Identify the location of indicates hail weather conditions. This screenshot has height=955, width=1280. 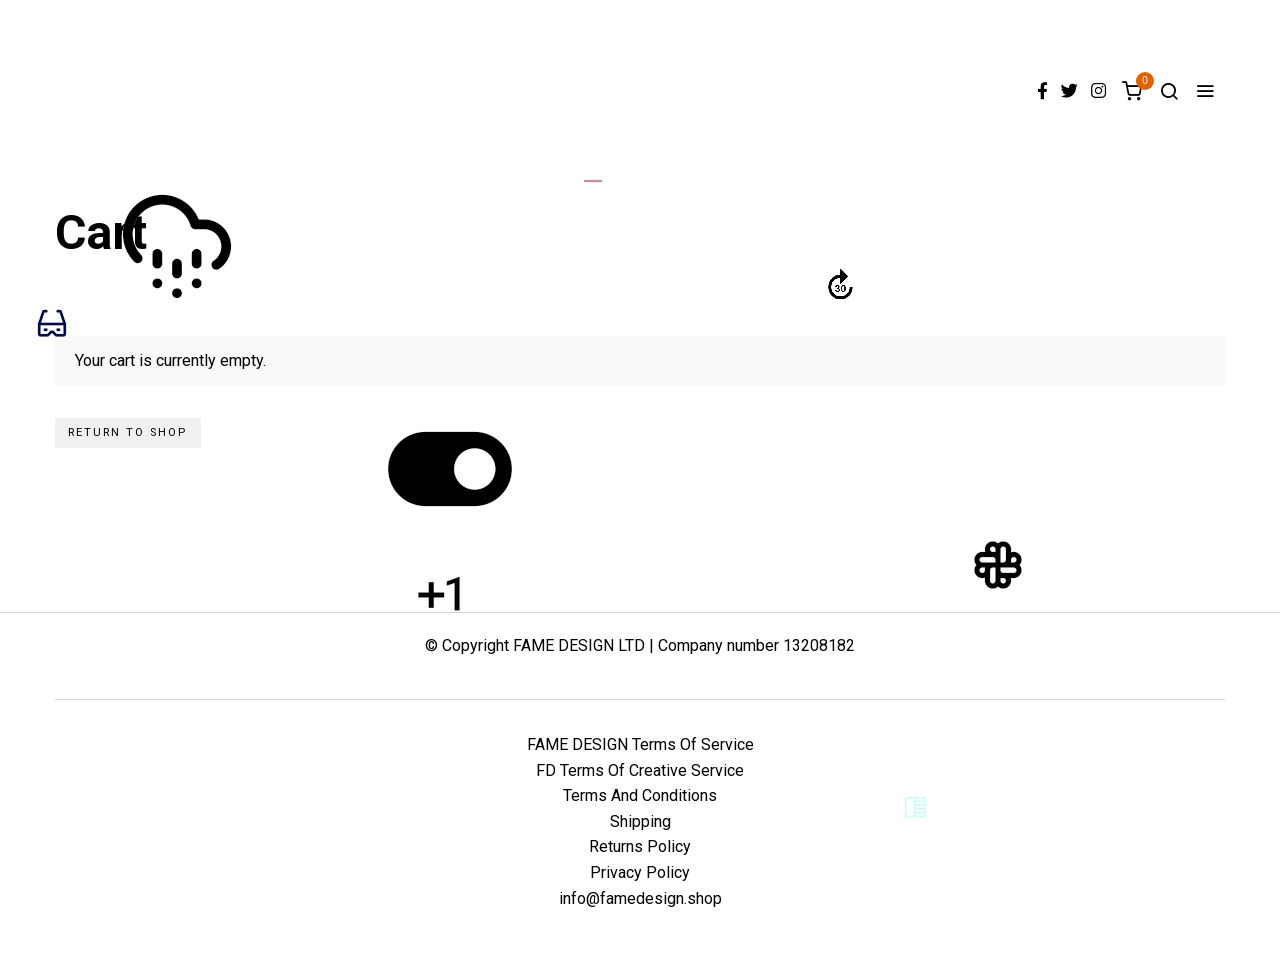
(177, 244).